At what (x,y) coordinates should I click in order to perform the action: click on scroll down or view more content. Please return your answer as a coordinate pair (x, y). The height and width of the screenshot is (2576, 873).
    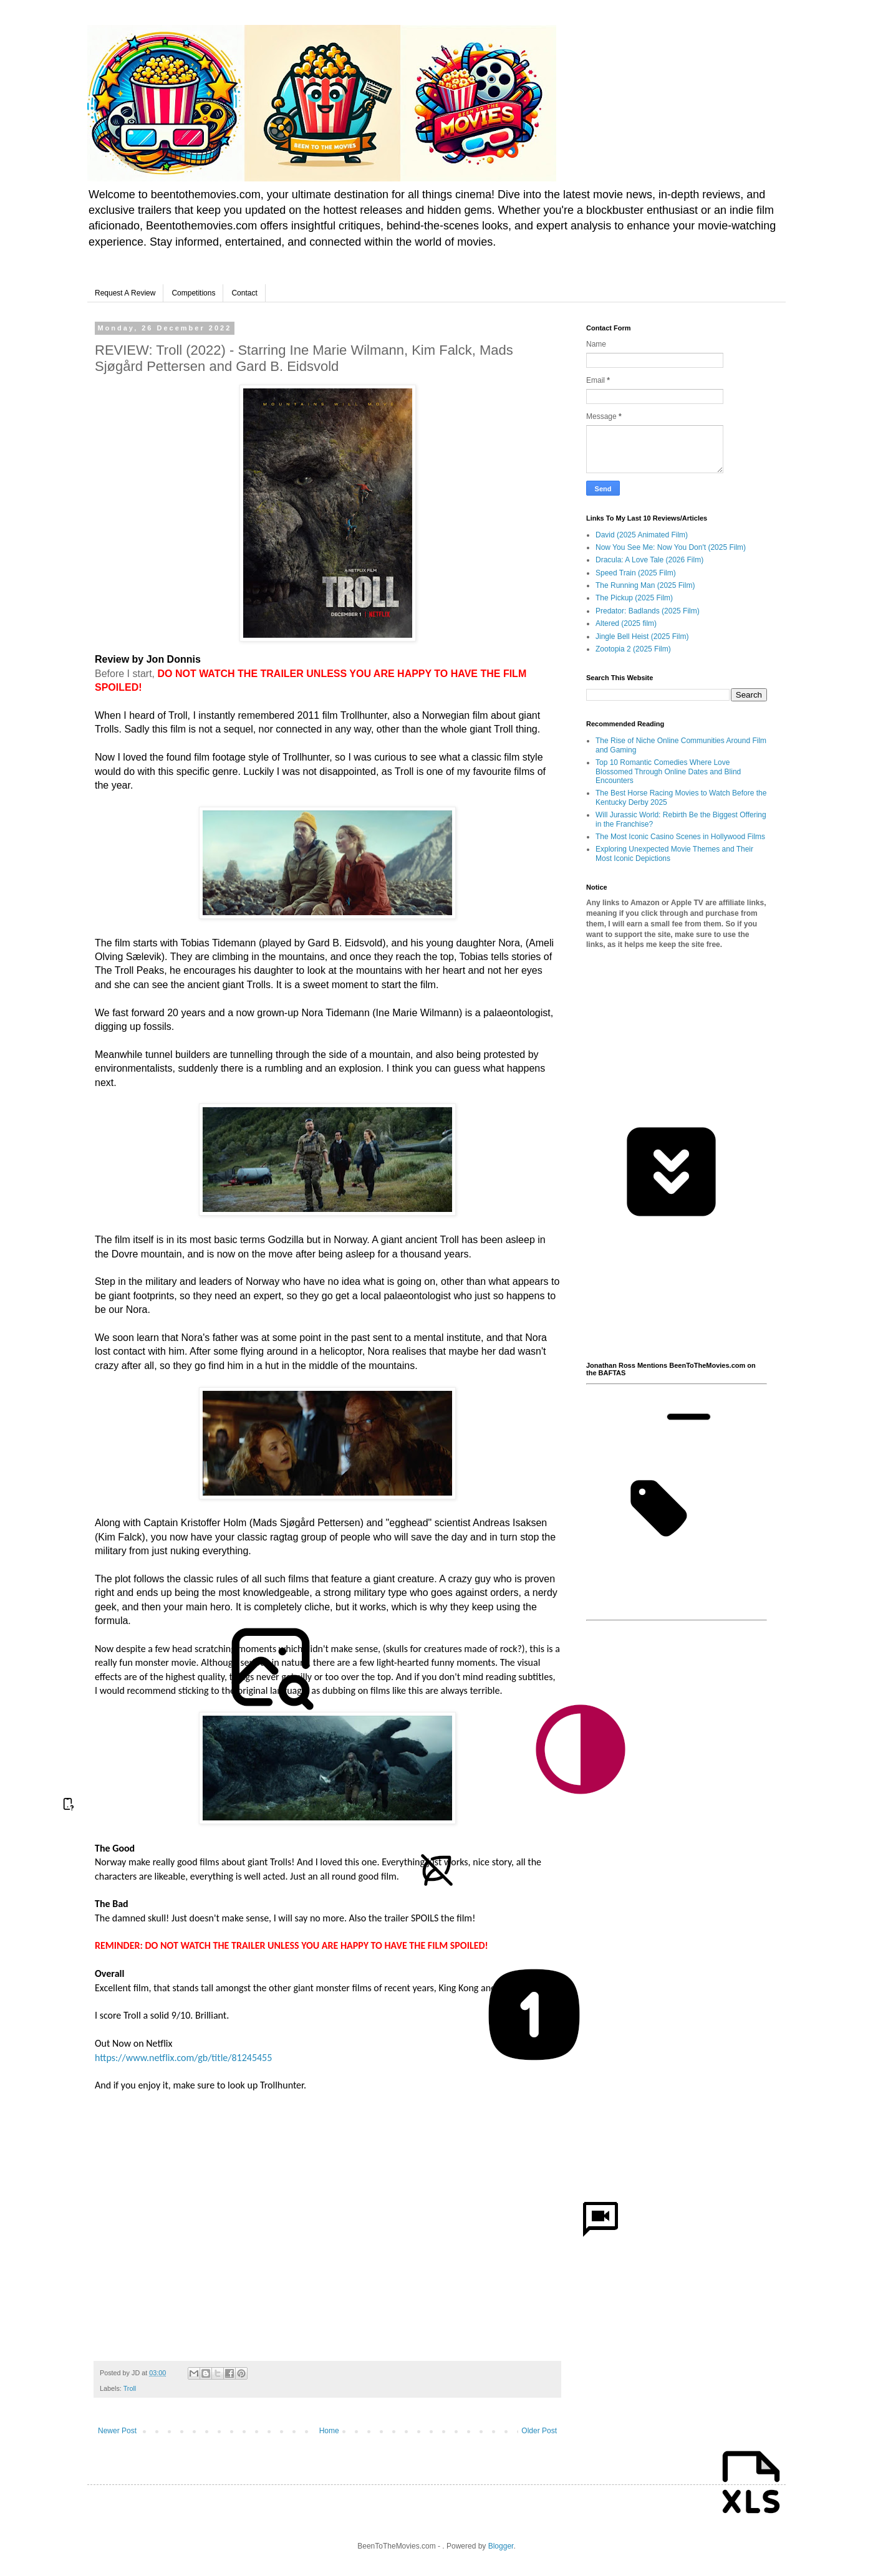
    Looking at the image, I should click on (671, 1171).